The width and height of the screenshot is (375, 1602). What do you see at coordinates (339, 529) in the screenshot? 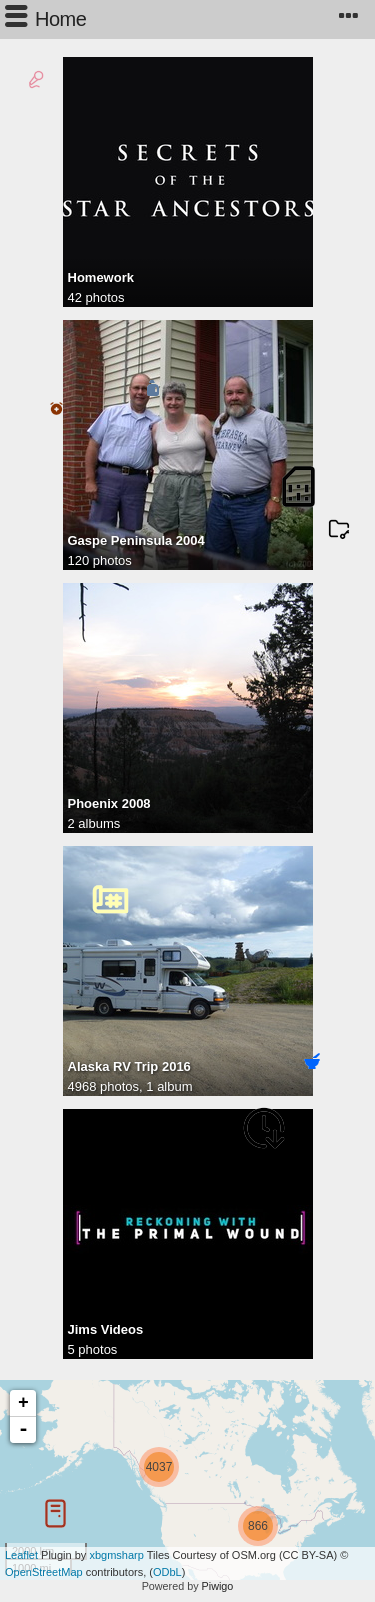
I see `access encrypted or password-protected folder` at bounding box center [339, 529].